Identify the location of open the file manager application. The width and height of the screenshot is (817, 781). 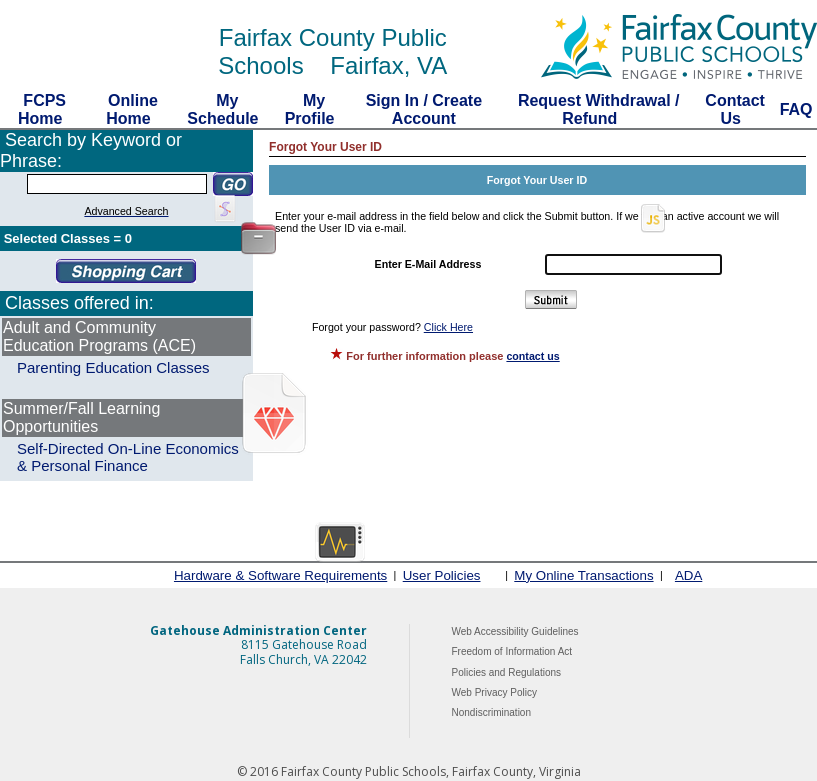
(258, 237).